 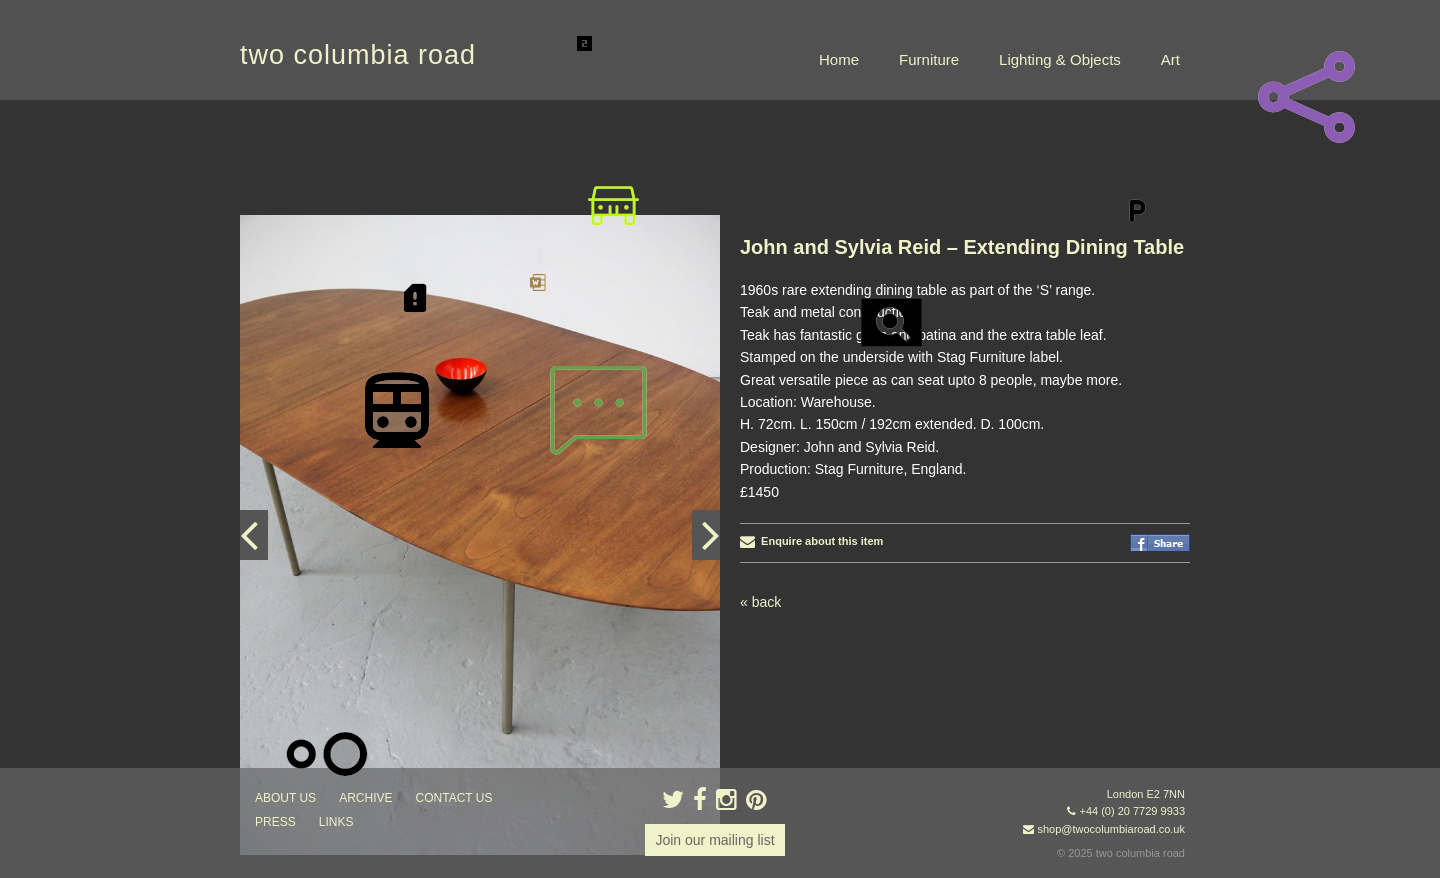 What do you see at coordinates (327, 754) in the screenshot?
I see `toggle HDR strong mode for photos` at bounding box center [327, 754].